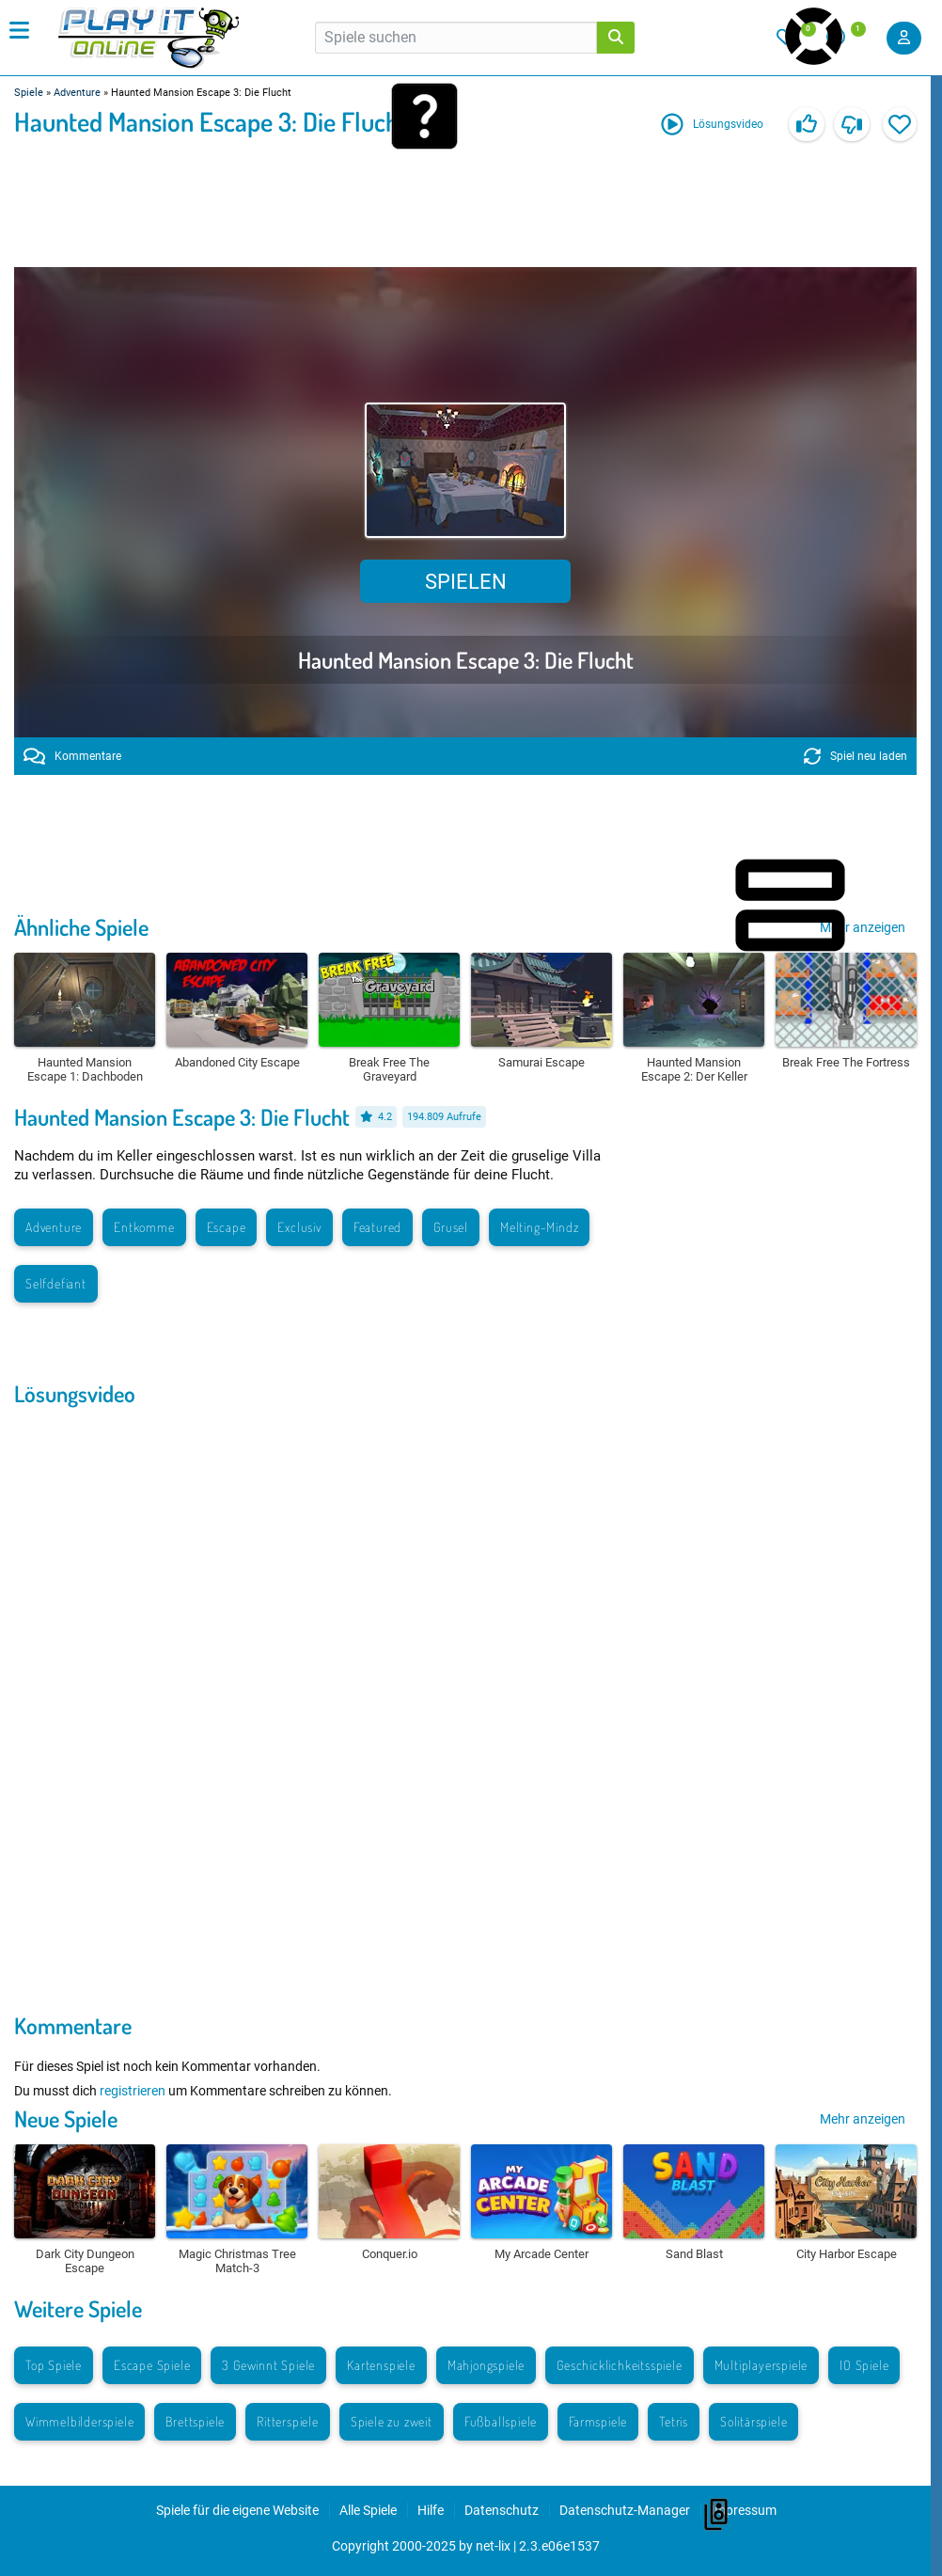  Describe the element at coordinates (813, 36) in the screenshot. I see `access help or support center` at that location.